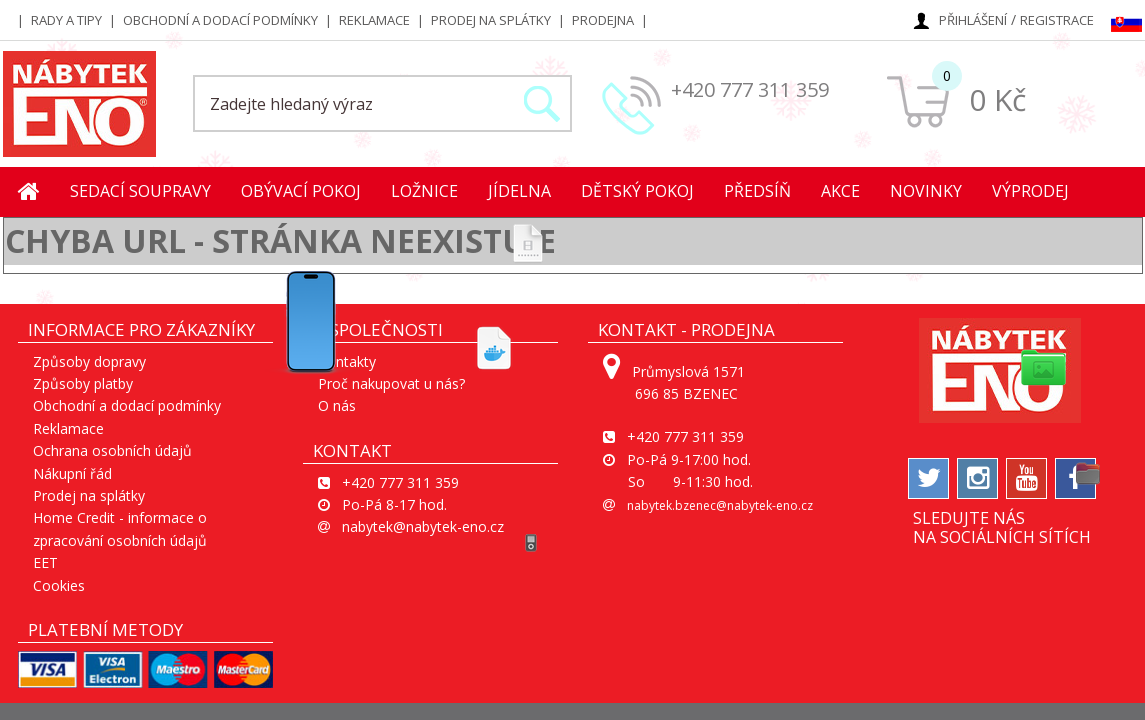 This screenshot has height=720, width=1145. What do you see at coordinates (494, 348) in the screenshot?
I see `a dockerfile or docker configuration file` at bounding box center [494, 348].